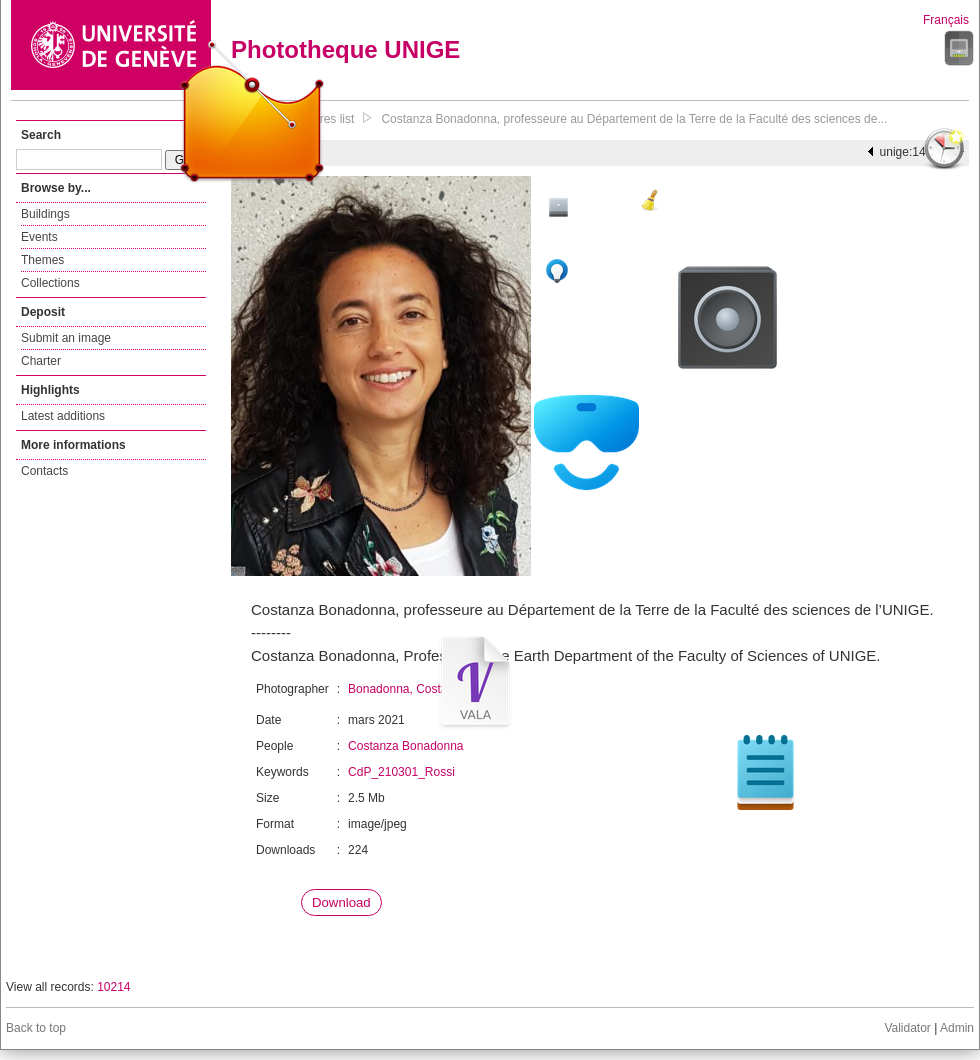 The height and width of the screenshot is (1060, 980). What do you see at coordinates (959, 48) in the screenshot?
I see `NES game ROM file` at bounding box center [959, 48].